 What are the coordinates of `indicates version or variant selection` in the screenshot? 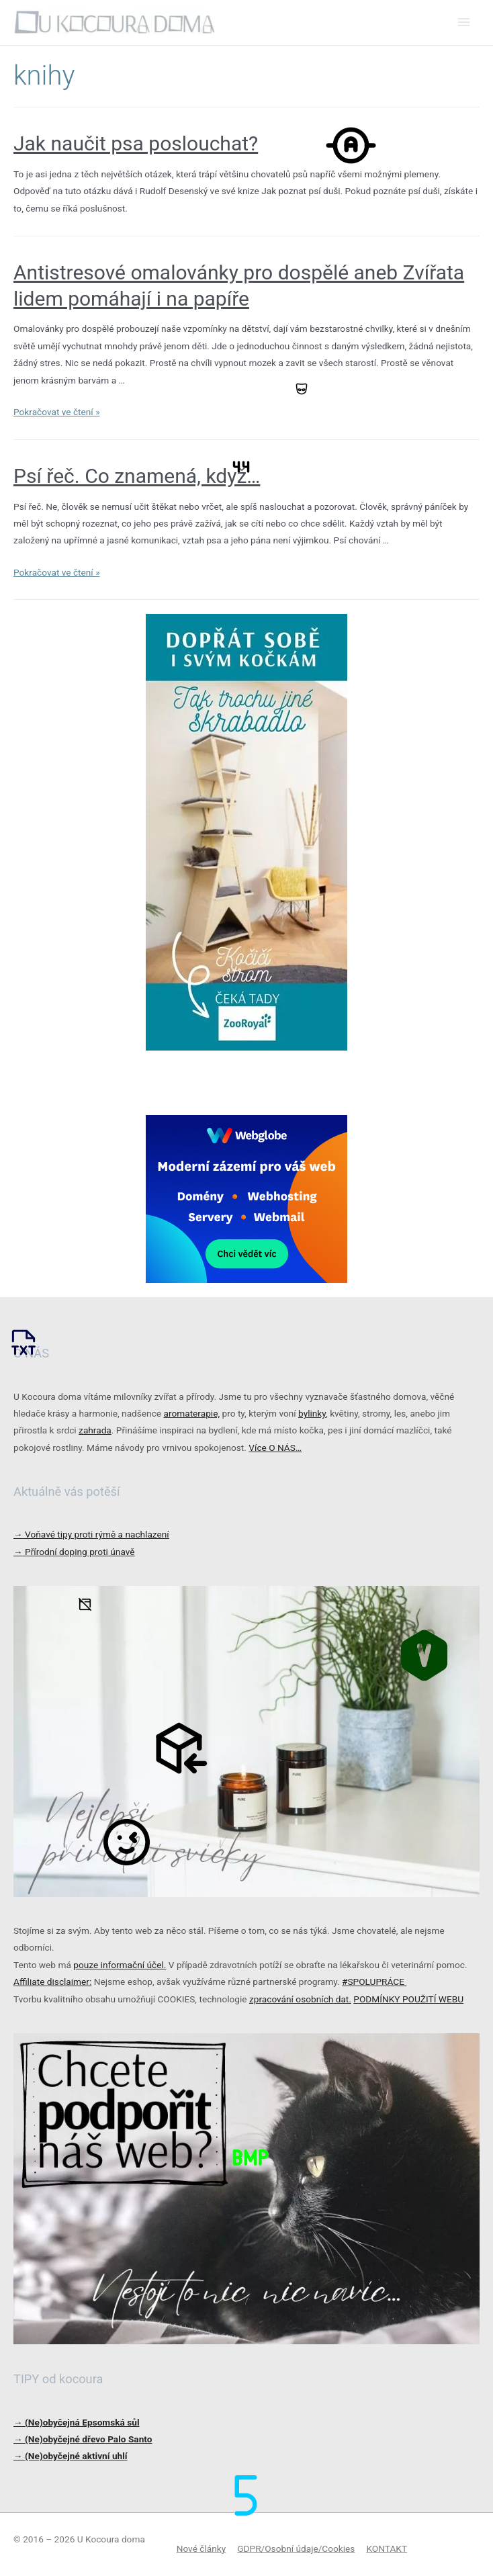 It's located at (424, 1655).